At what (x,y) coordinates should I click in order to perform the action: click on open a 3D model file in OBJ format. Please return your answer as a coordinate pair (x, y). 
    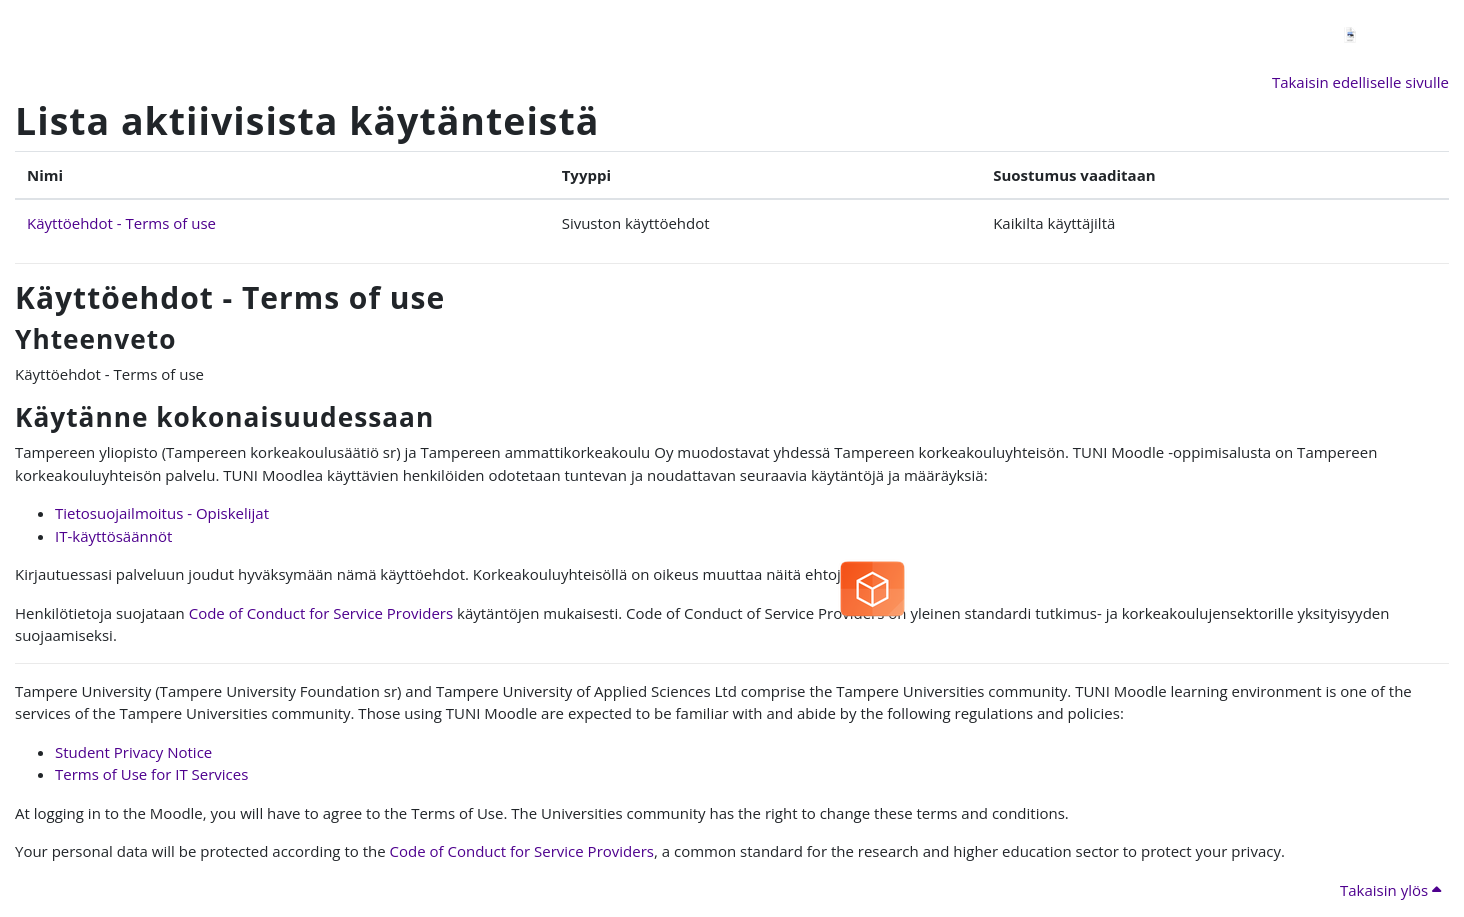
    Looking at the image, I should click on (872, 586).